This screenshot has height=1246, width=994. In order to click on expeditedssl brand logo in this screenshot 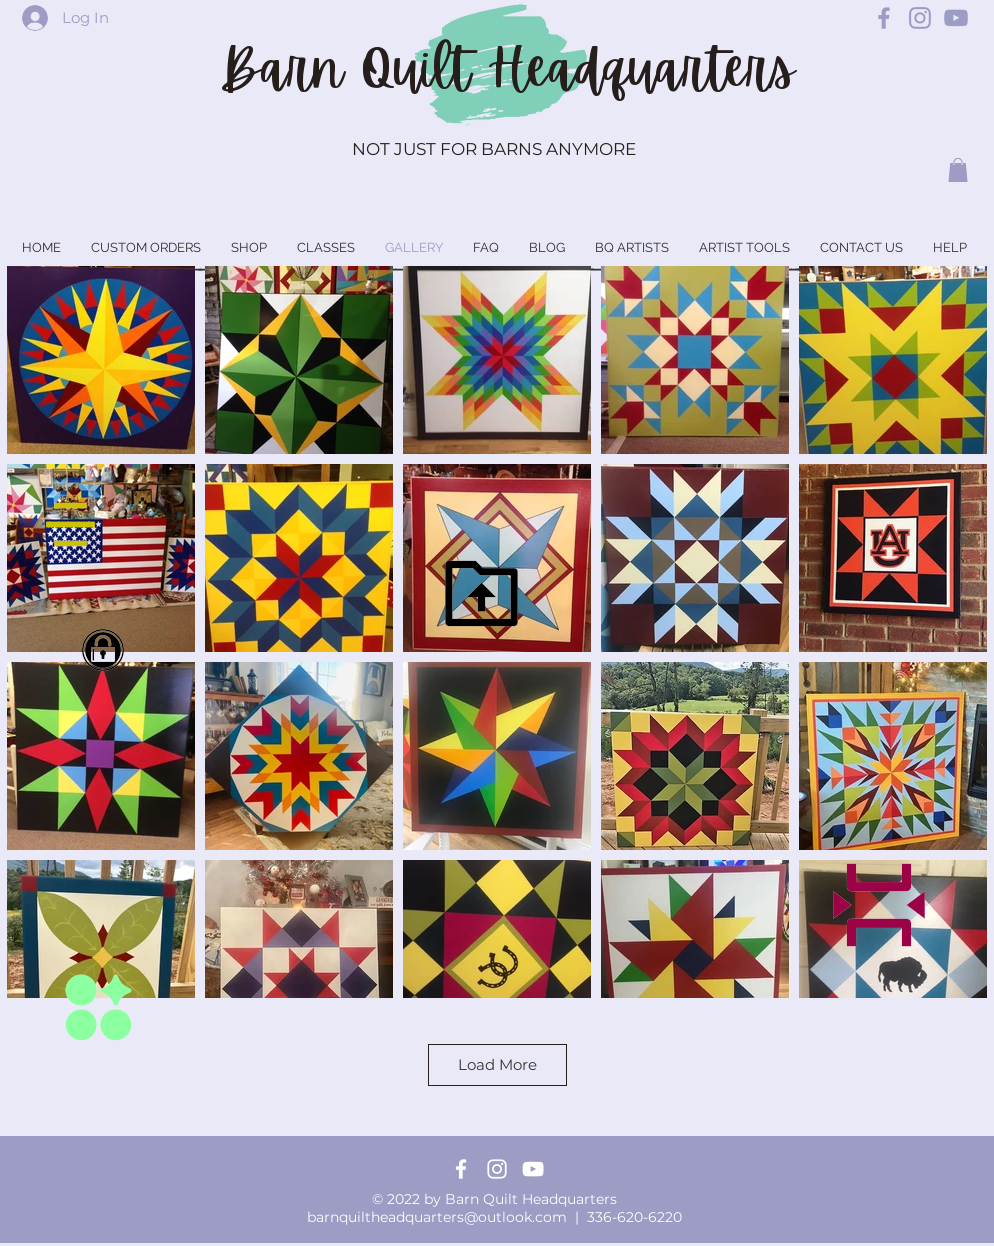, I will do `click(103, 650)`.